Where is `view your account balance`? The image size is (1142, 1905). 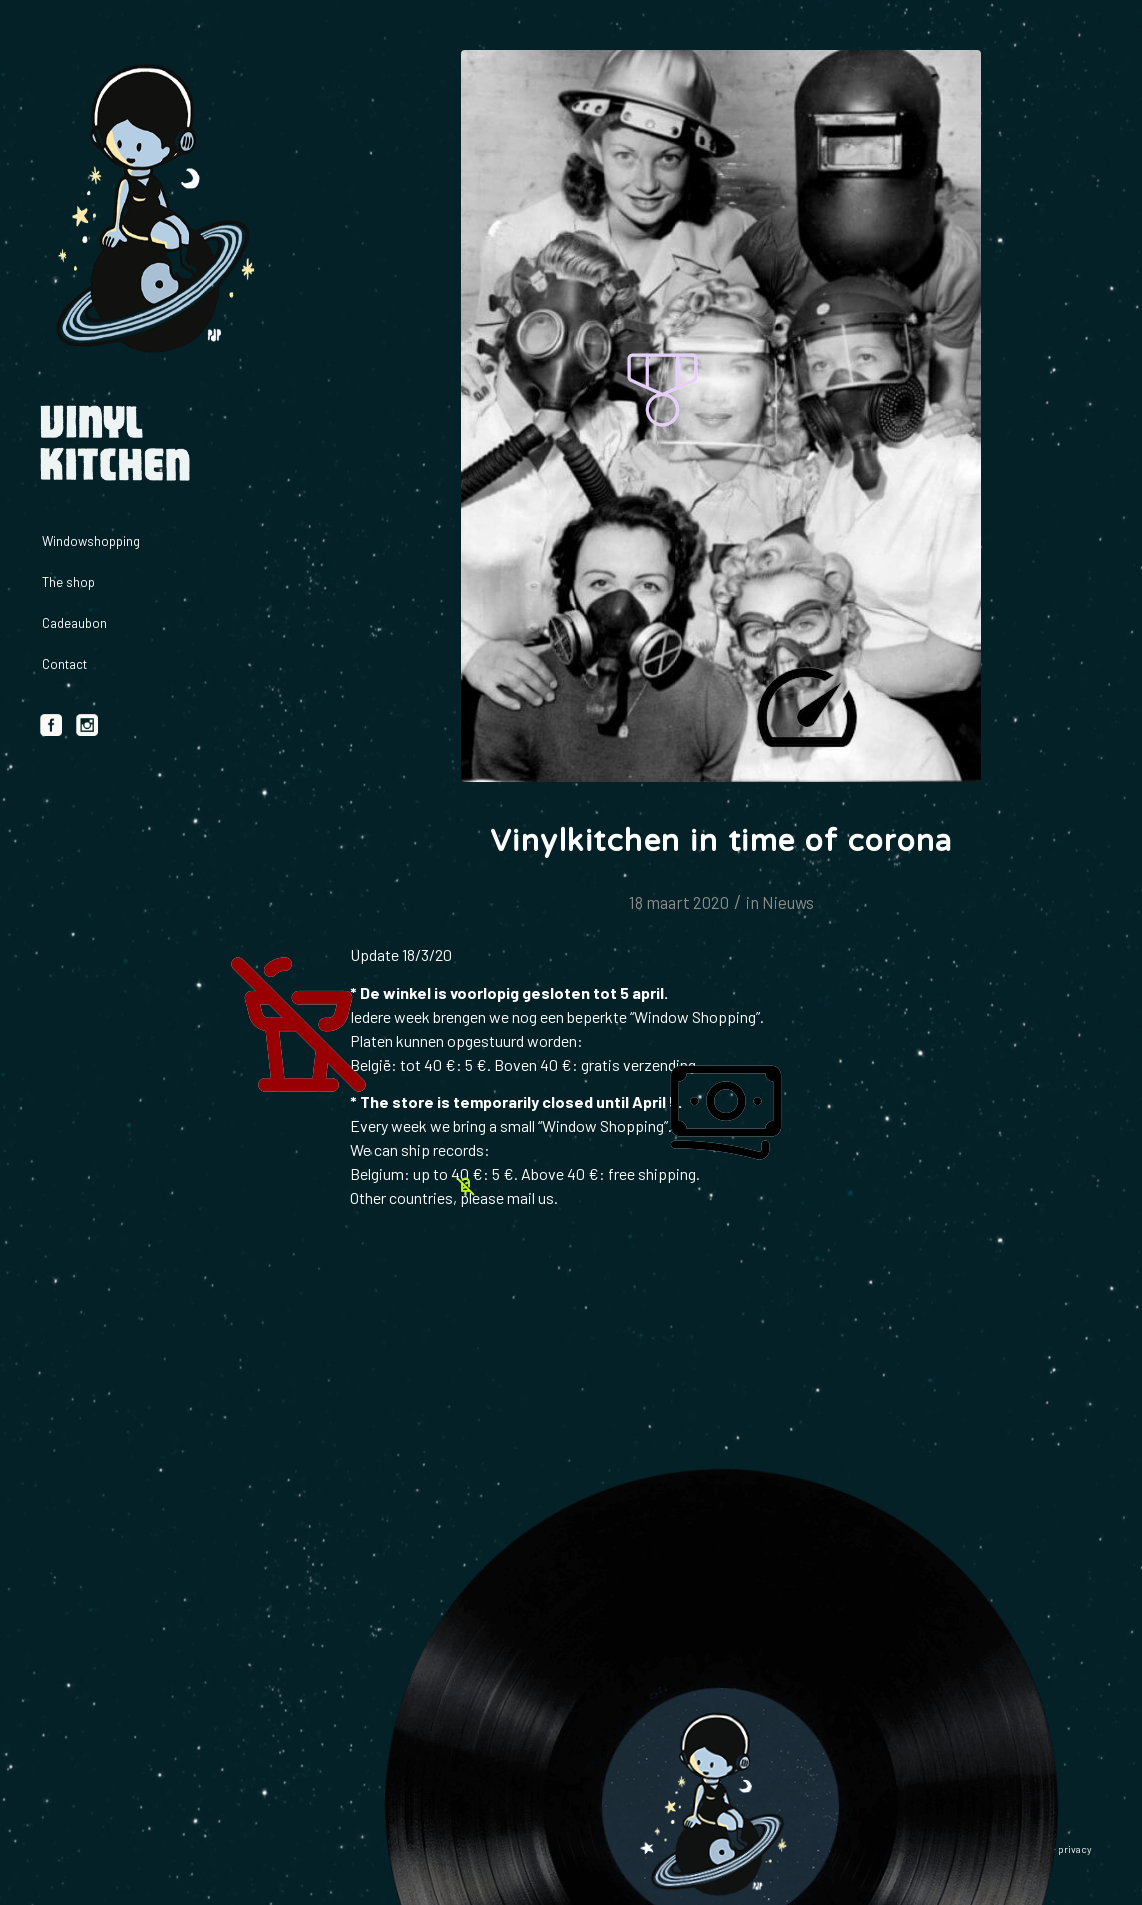
view your account balance is located at coordinates (726, 1109).